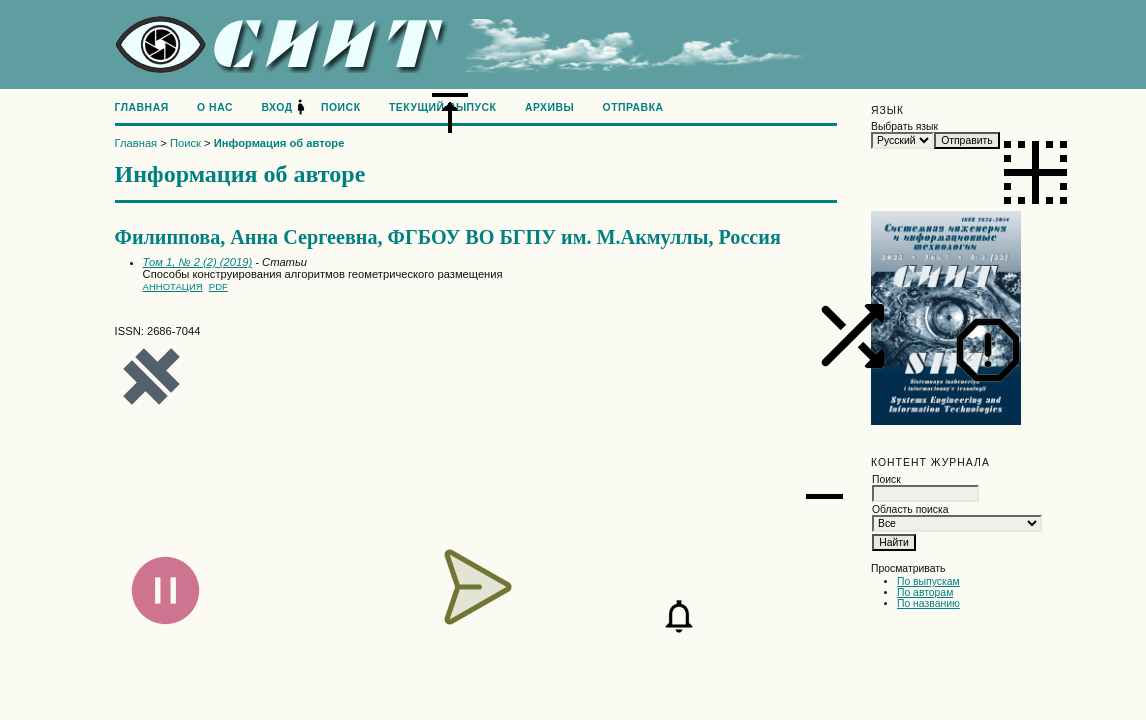  Describe the element at coordinates (165, 590) in the screenshot. I see `pause media playback` at that location.